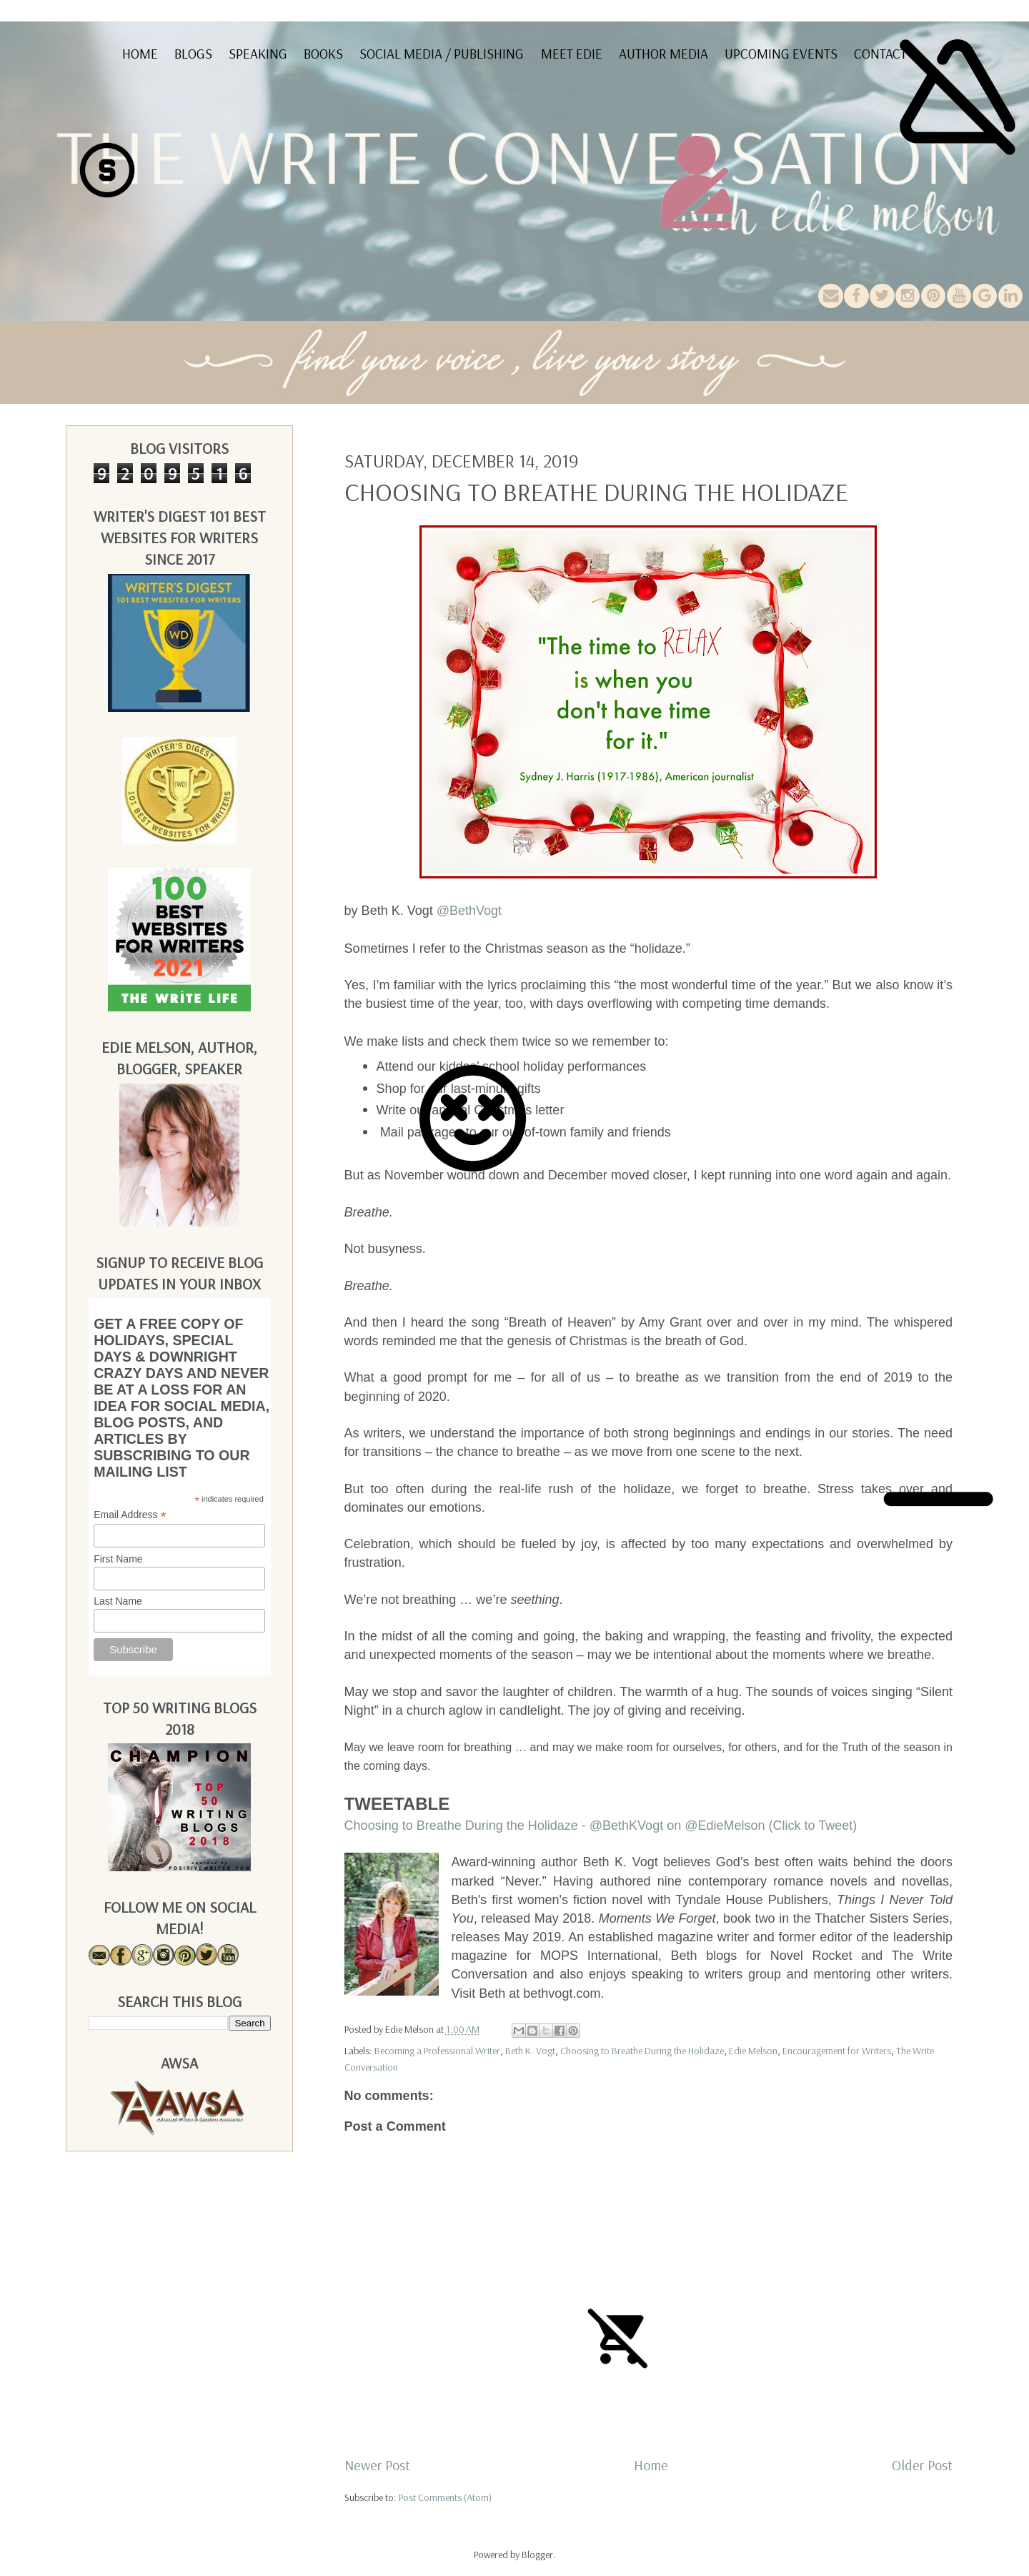 The width and height of the screenshot is (1029, 2576). What do you see at coordinates (940, 1501) in the screenshot?
I see `collapse or minimize a section` at bounding box center [940, 1501].